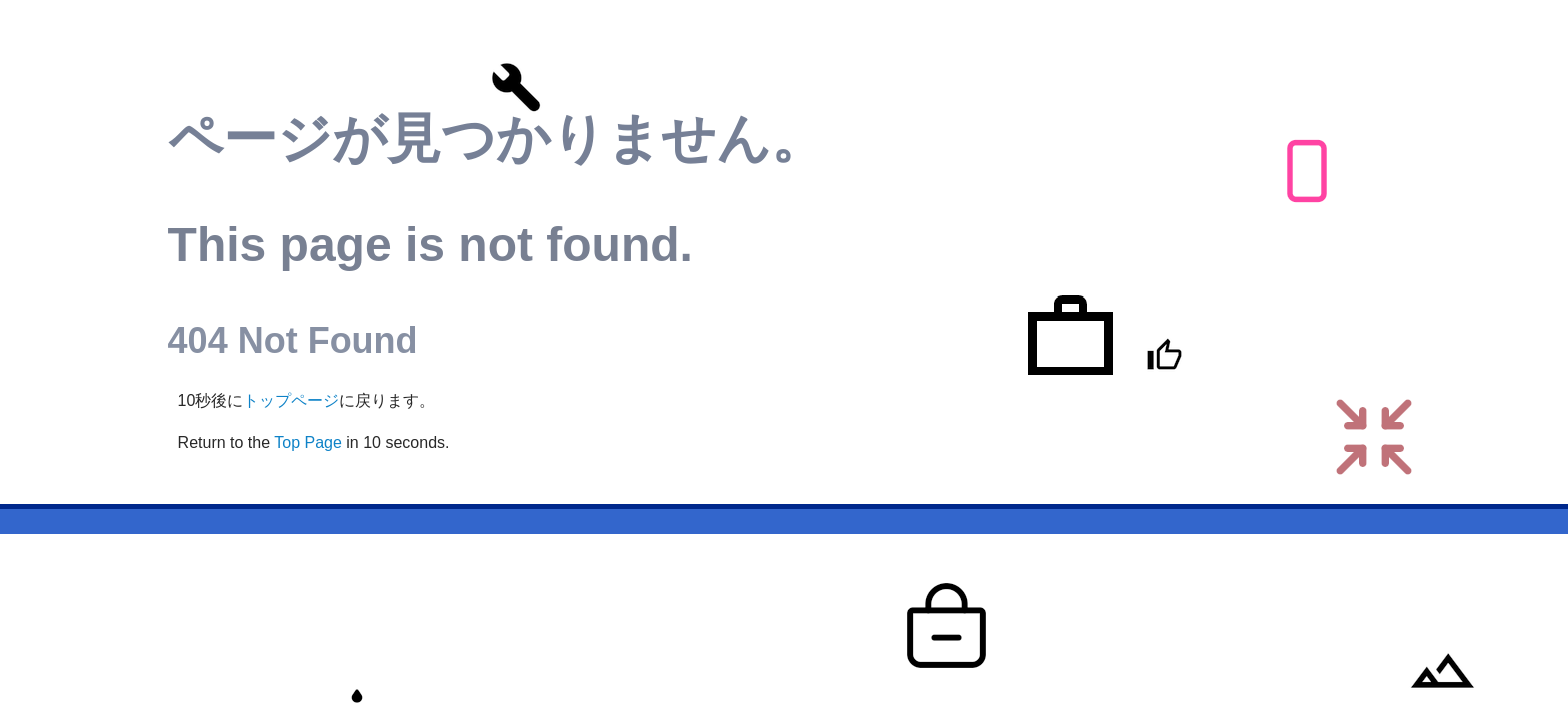 Image resolution: width=1568 pixels, height=720 pixels. I want to click on represents a mobile device or smartphone, so click(1307, 171).